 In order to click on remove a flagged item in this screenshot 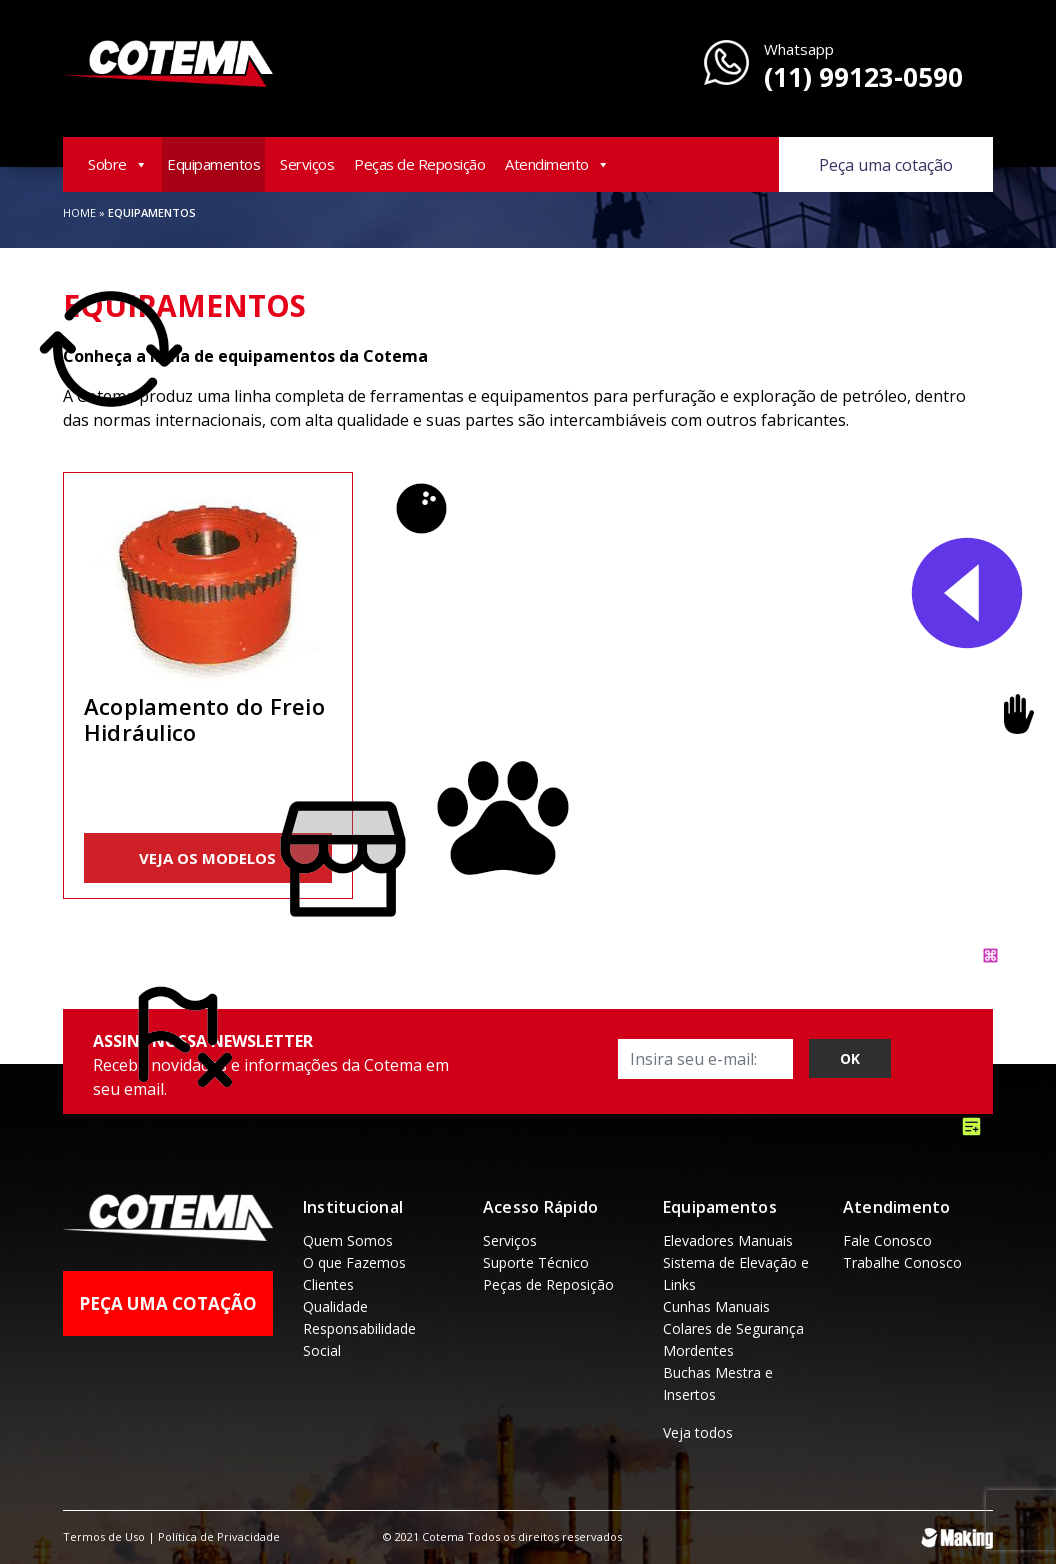, I will do `click(178, 1033)`.